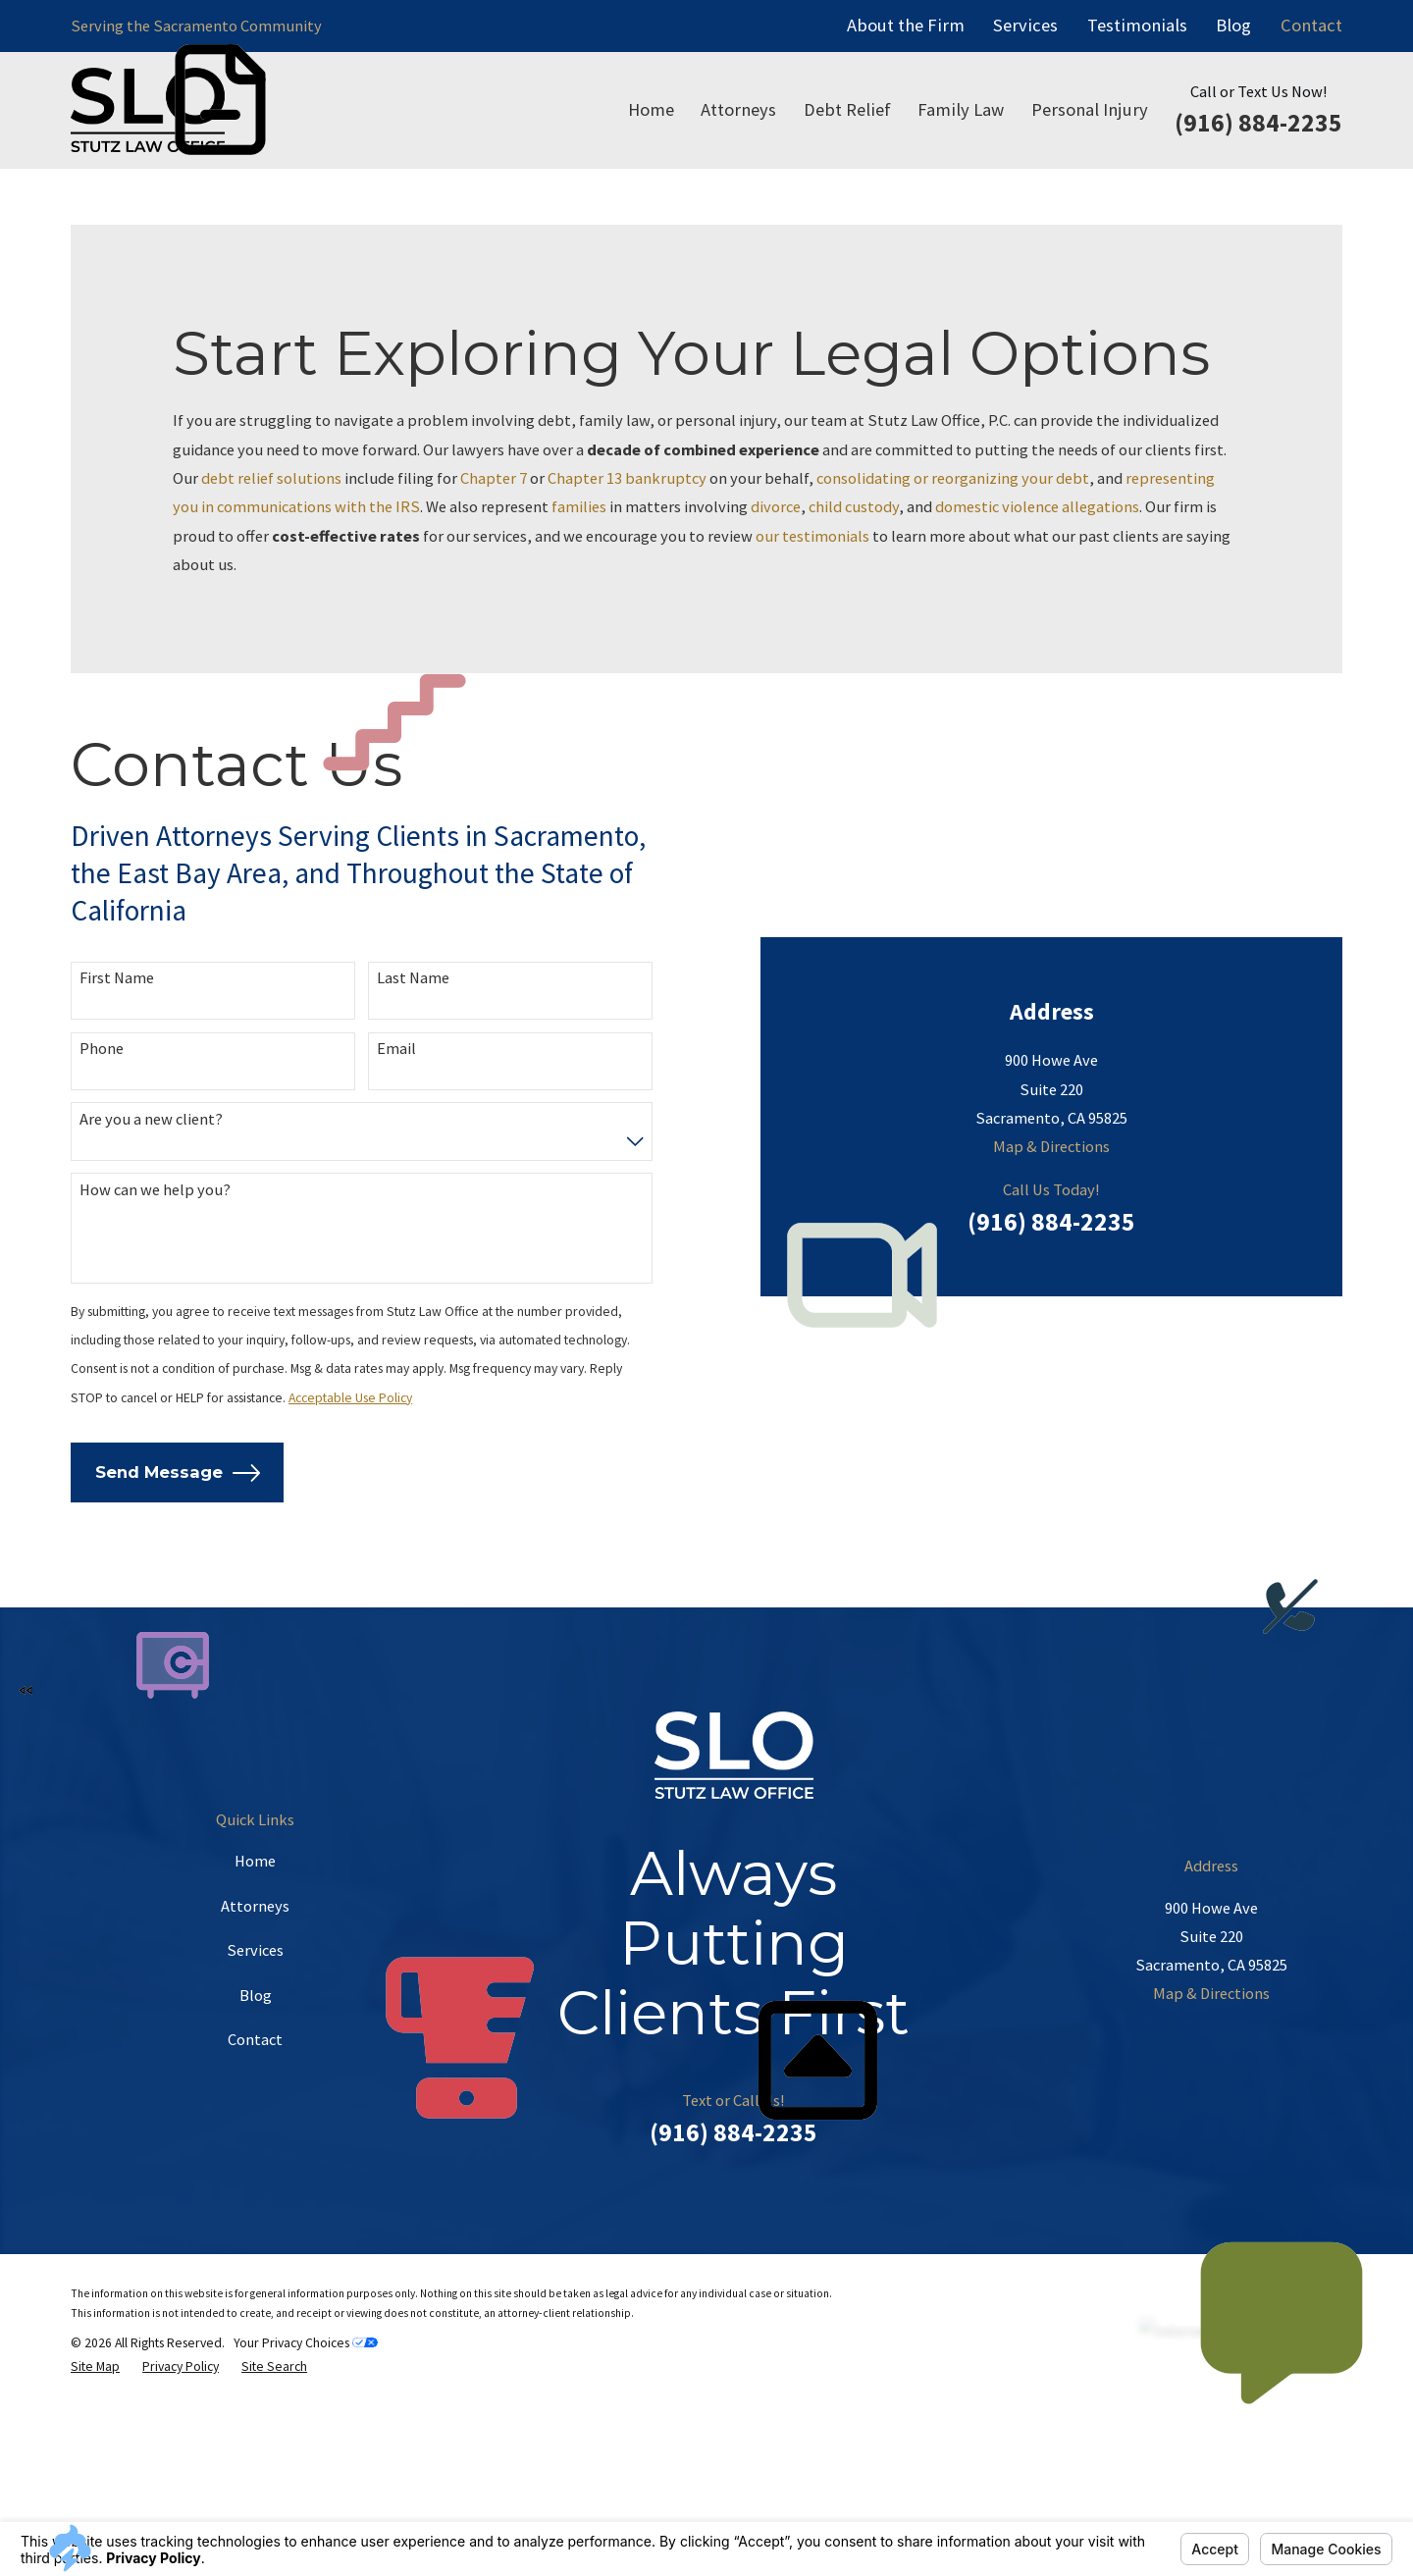  Describe the element at coordinates (862, 1275) in the screenshot. I see `start or join a Zoom meeting` at that location.